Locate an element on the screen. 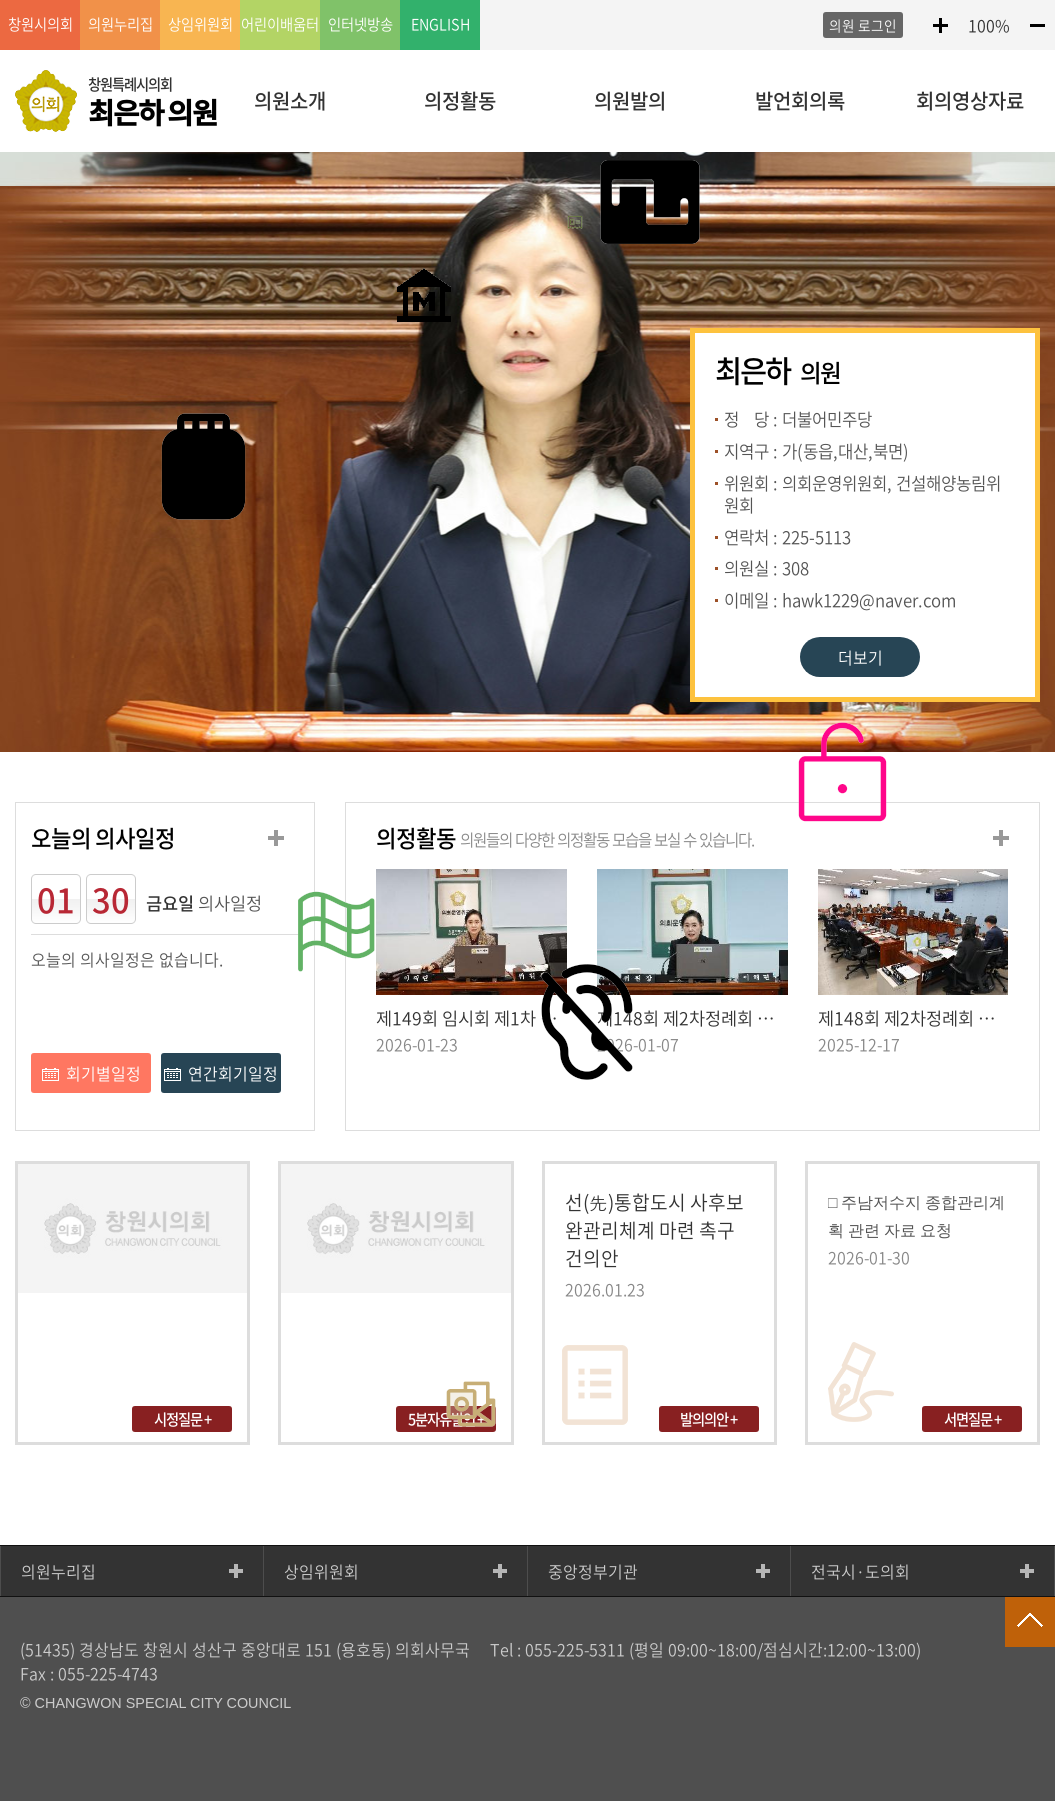 The image size is (1055, 1801). indicates hearing assistance is disabled is located at coordinates (587, 1022).